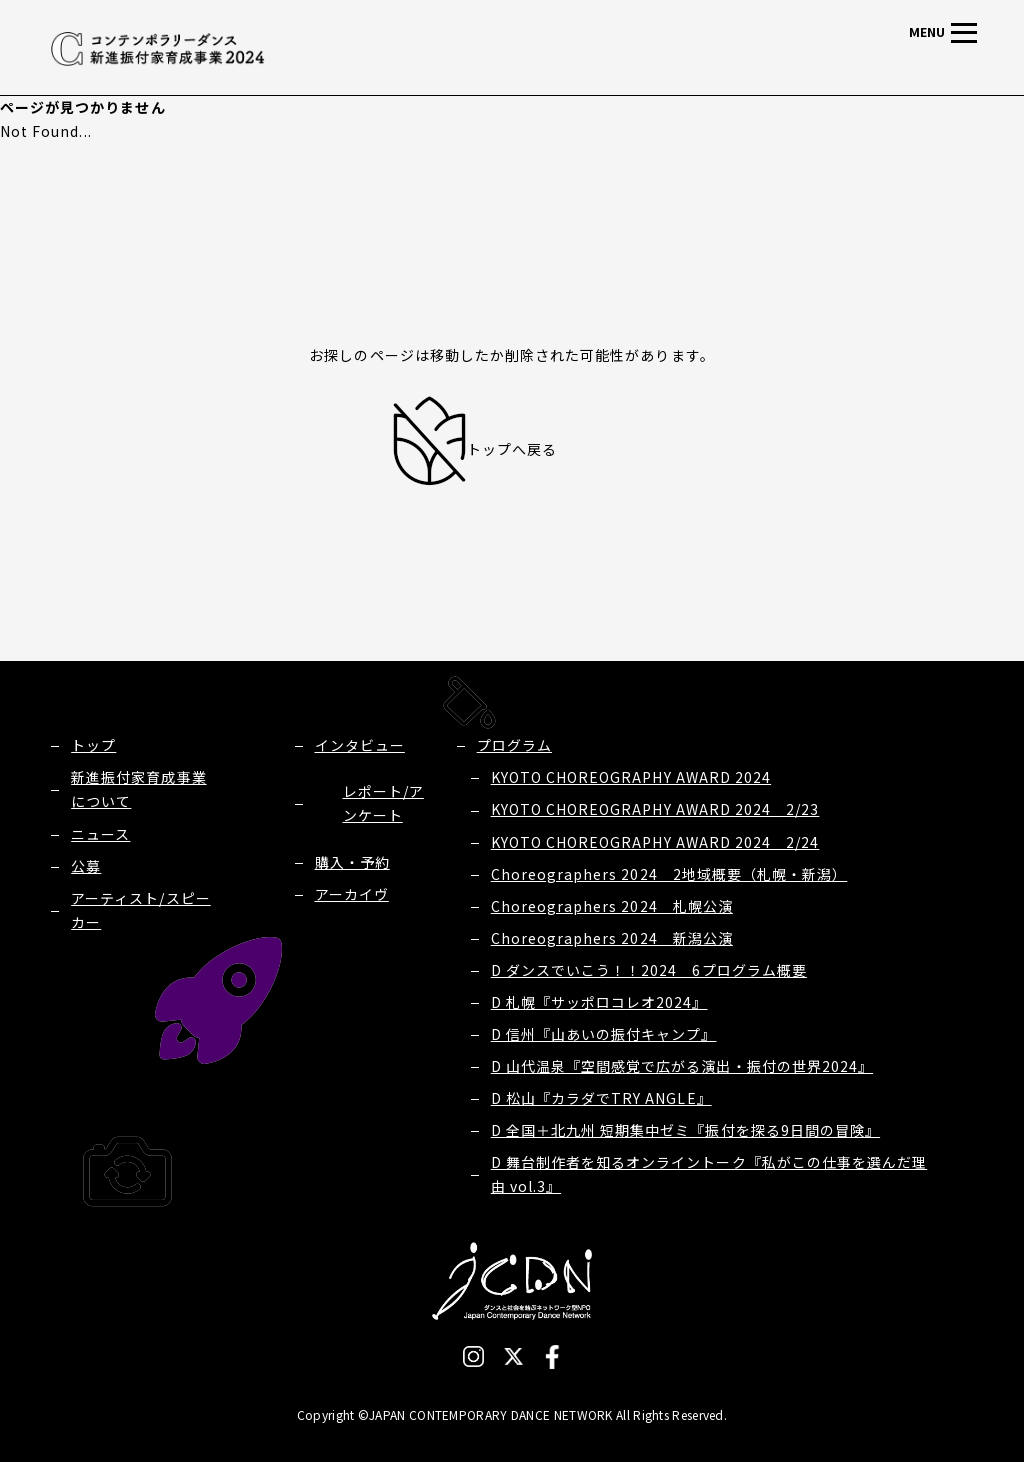 This screenshot has height=1462, width=1024. What do you see at coordinates (127, 1171) in the screenshot?
I see `switch between front and rear camera` at bounding box center [127, 1171].